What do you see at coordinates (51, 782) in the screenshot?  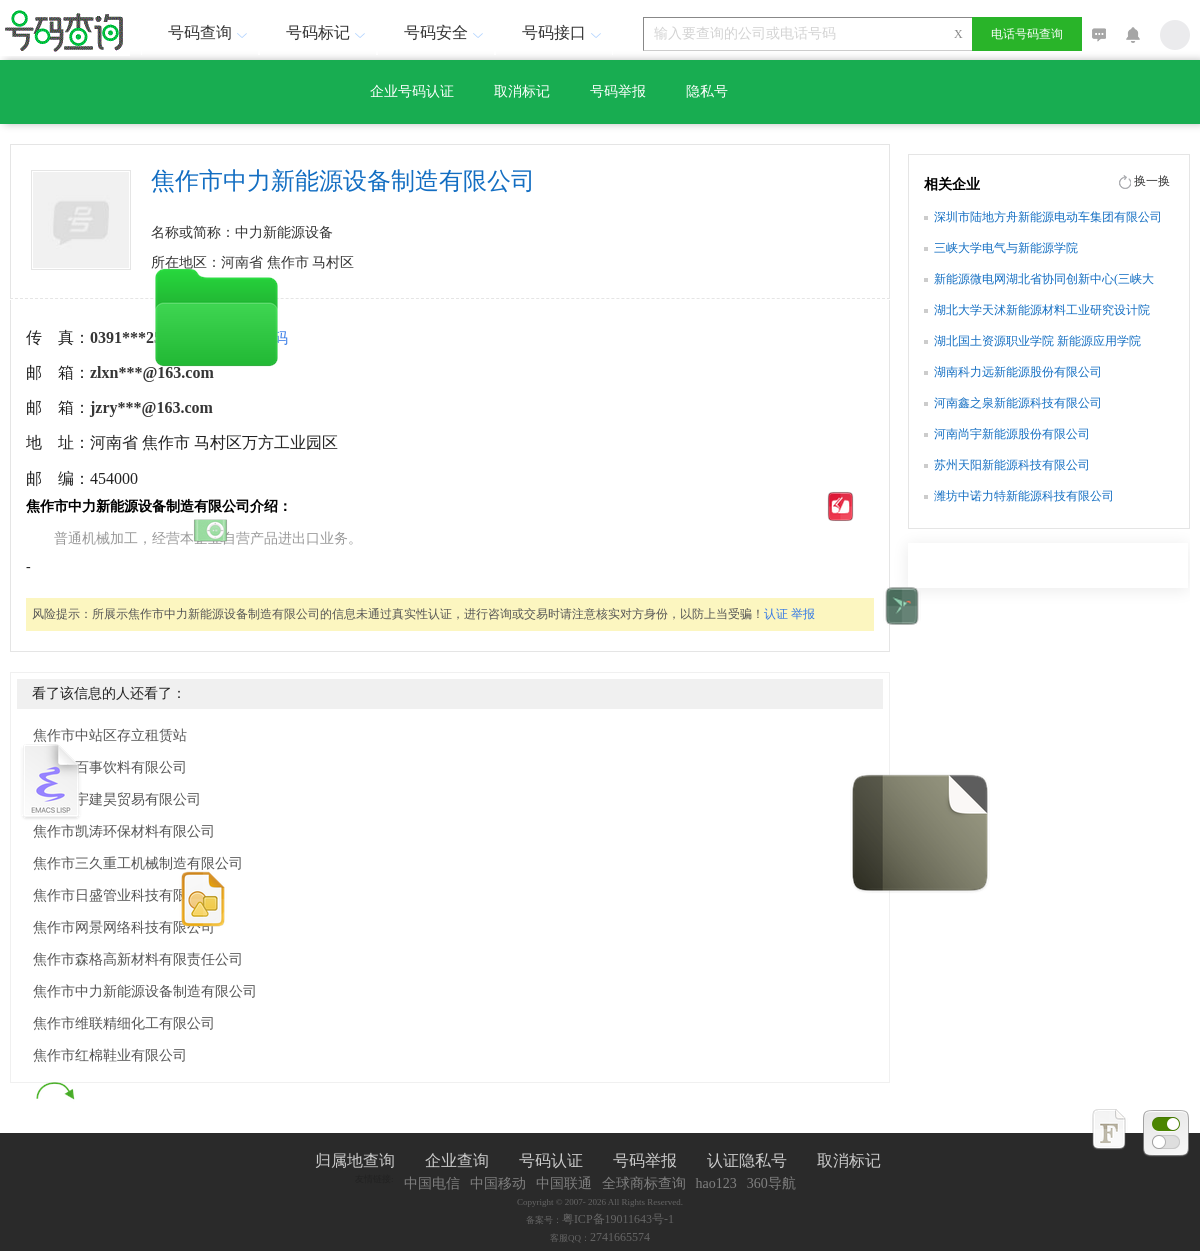 I see `an emacs lisp source code file` at bounding box center [51, 782].